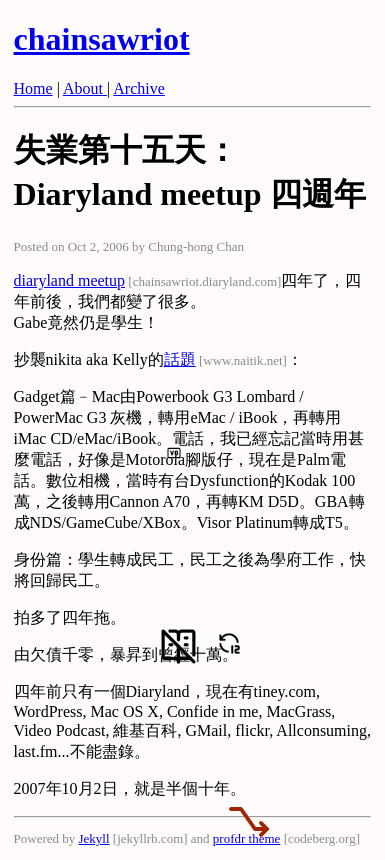 This screenshot has width=385, height=860. What do you see at coordinates (249, 821) in the screenshot?
I see `indicates a declining trend or decrease in value` at bounding box center [249, 821].